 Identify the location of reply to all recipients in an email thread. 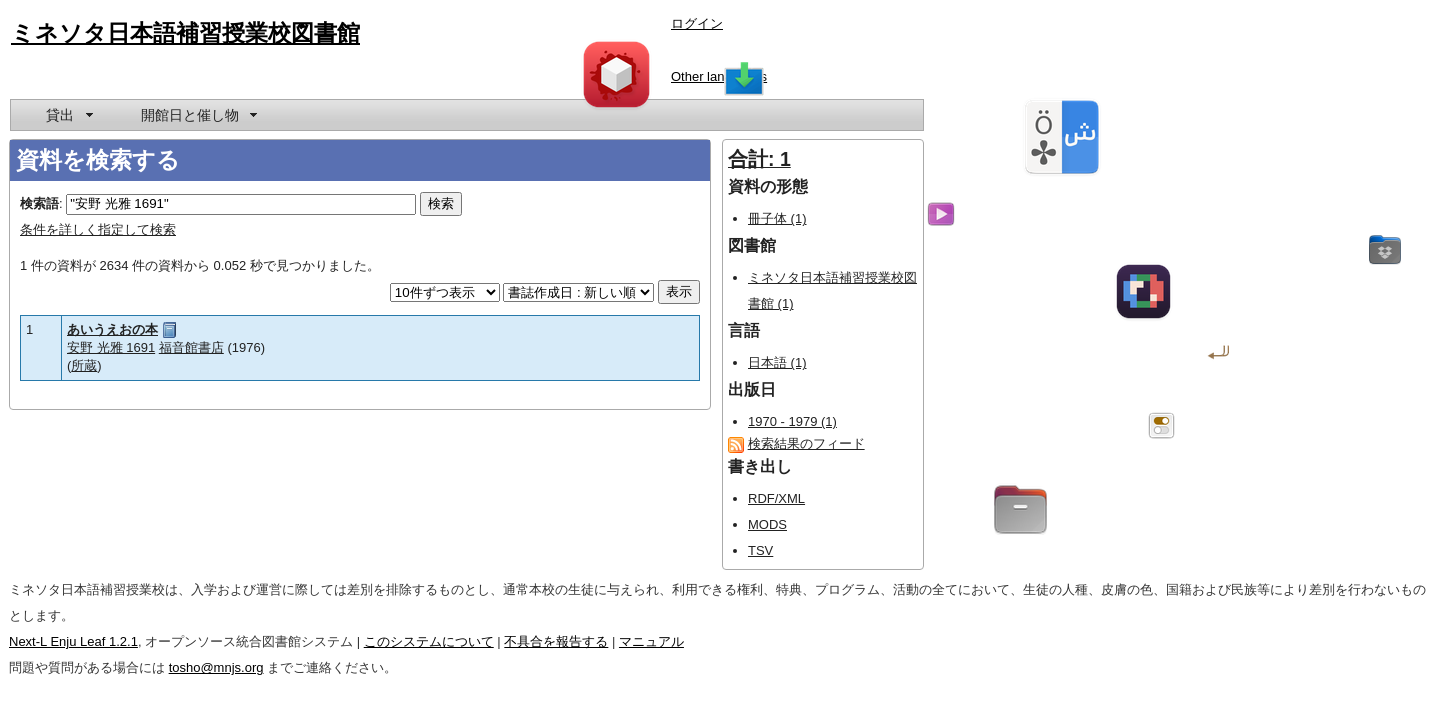
(1218, 351).